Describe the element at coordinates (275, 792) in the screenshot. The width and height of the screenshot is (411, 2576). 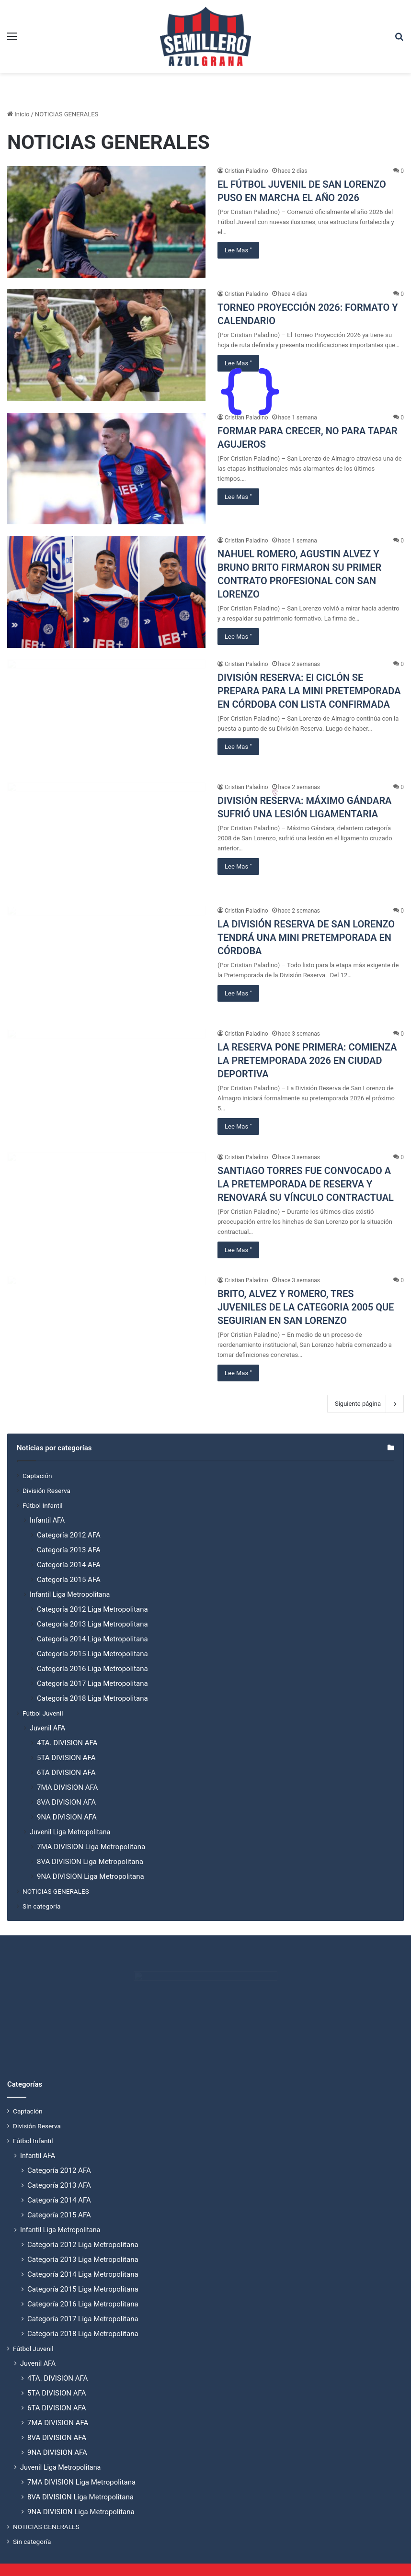
I see `mute or disable audio listening` at that location.